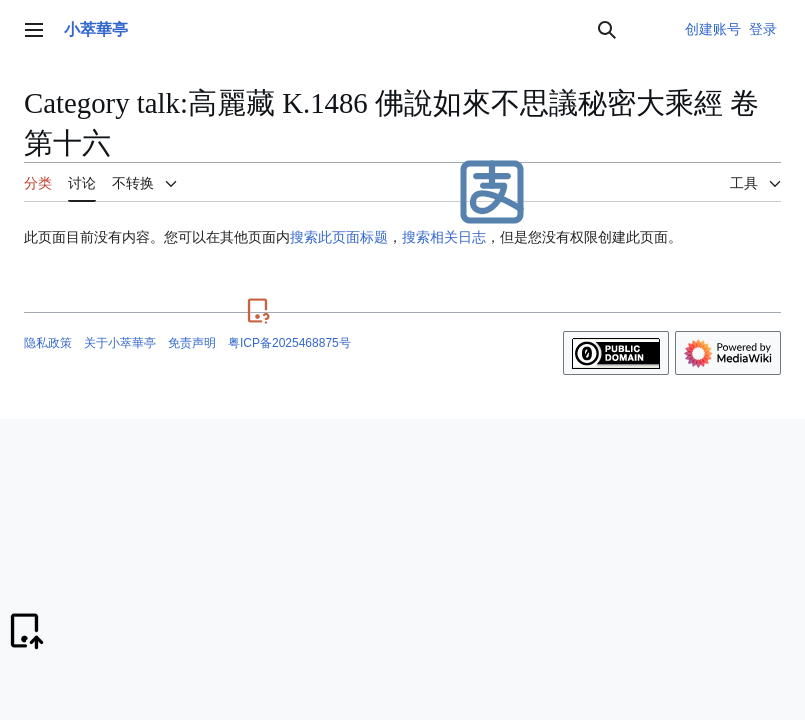 This screenshot has width=805, height=720. What do you see at coordinates (492, 192) in the screenshot?
I see `pay with alipay` at bounding box center [492, 192].